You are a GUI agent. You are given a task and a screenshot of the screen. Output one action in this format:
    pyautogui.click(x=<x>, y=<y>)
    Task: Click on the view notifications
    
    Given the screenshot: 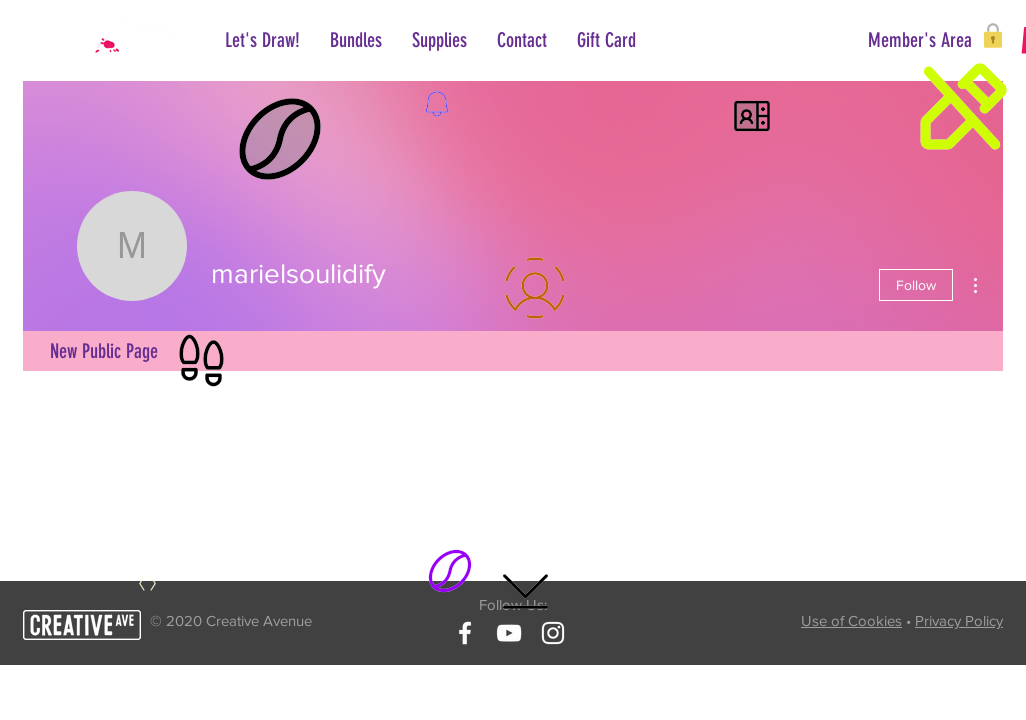 What is the action you would take?
    pyautogui.click(x=437, y=104)
    